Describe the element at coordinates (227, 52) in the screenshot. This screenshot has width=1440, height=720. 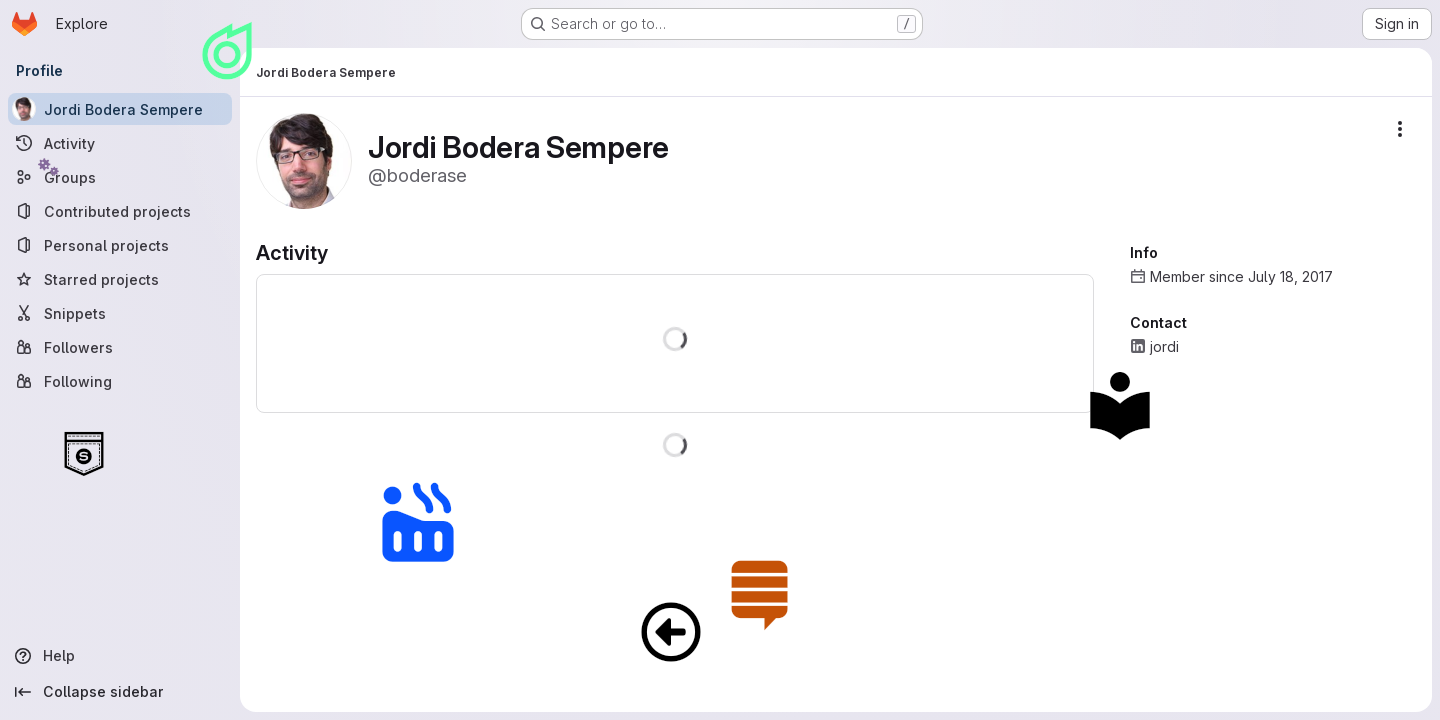
I see `indicates meteor or space weather event` at that location.